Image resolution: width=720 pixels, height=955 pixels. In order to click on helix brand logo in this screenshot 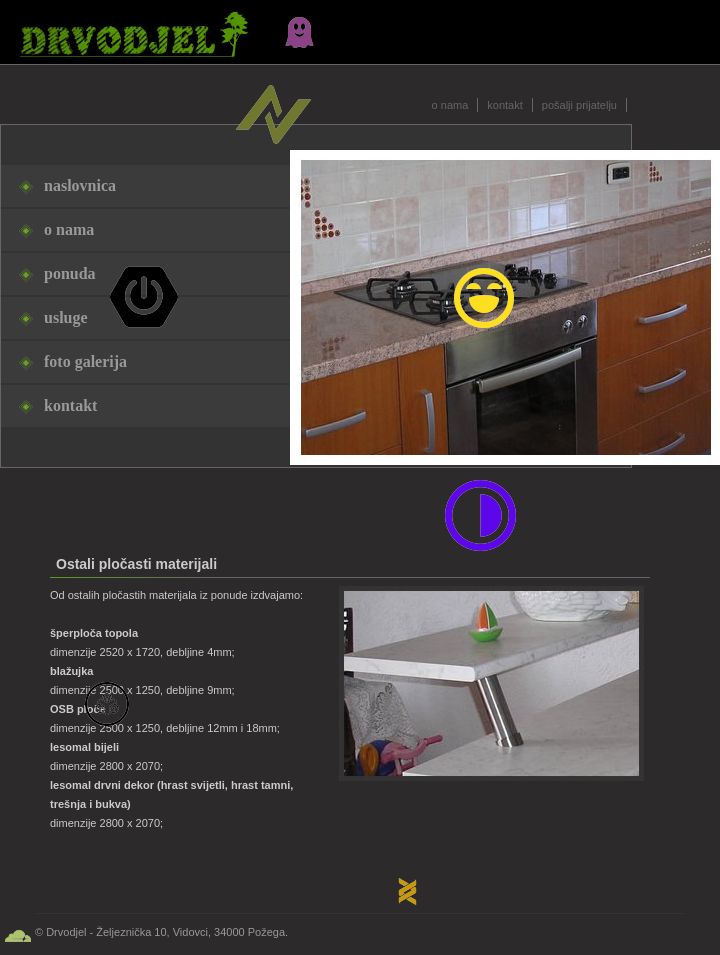, I will do `click(407, 891)`.